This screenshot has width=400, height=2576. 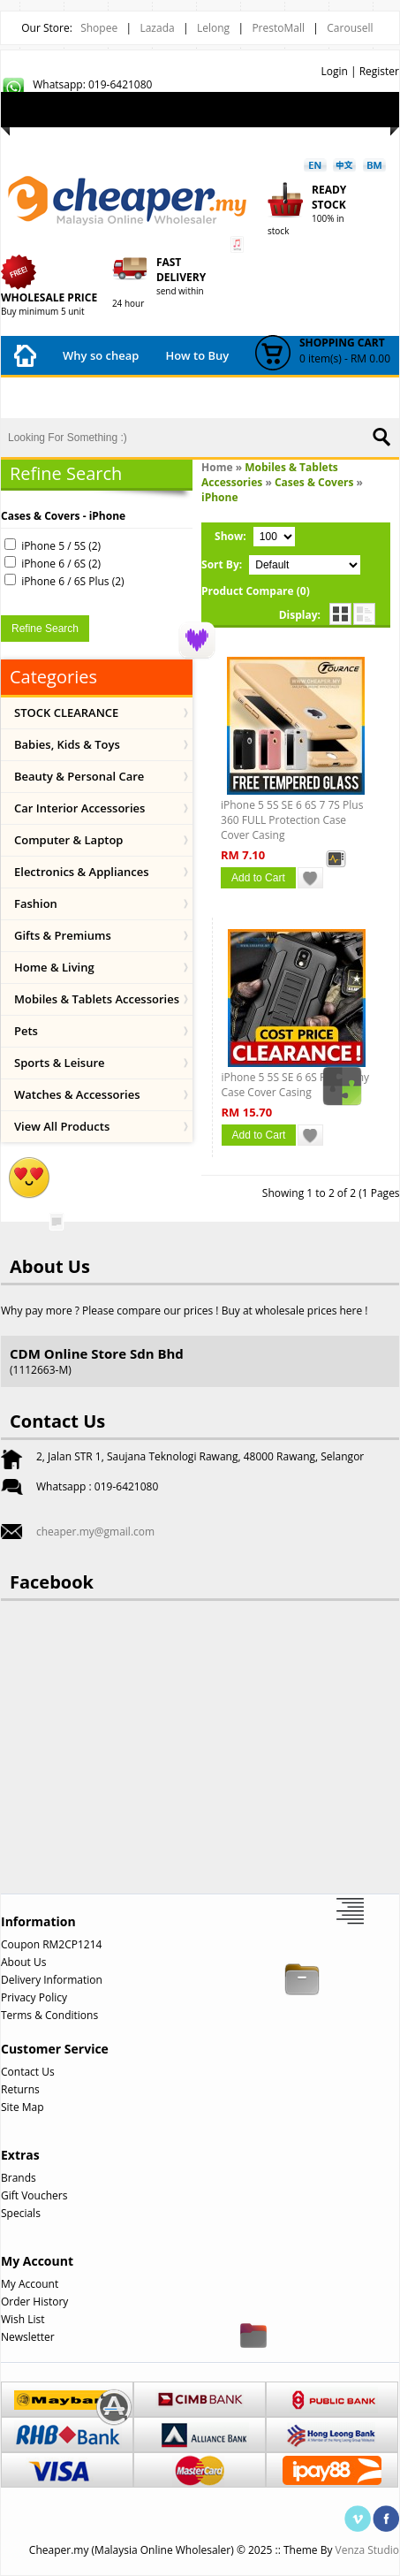 I want to click on align text to the right margin, so click(x=350, y=1911).